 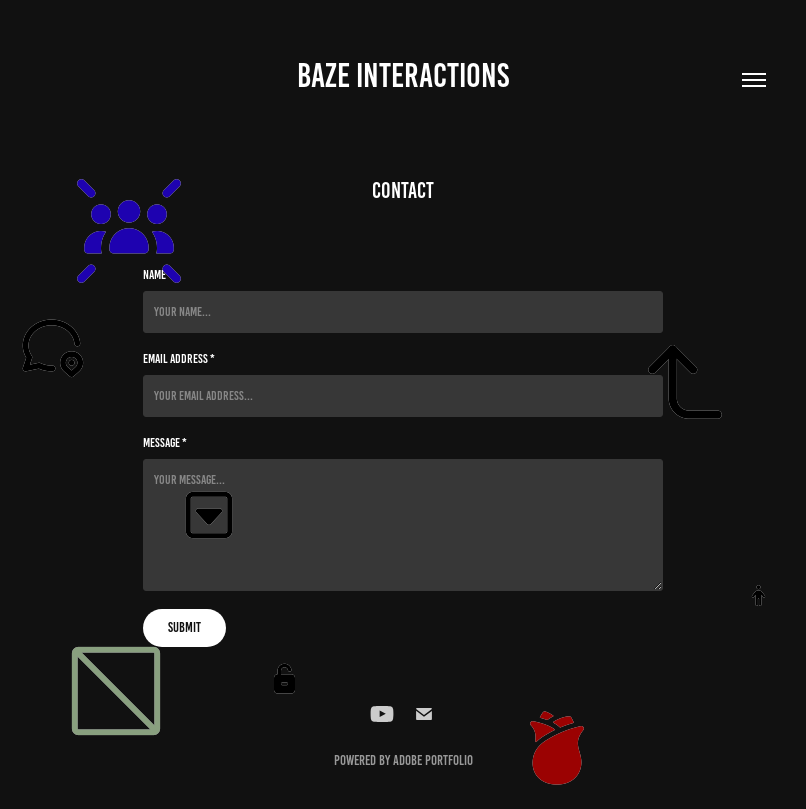 I want to click on indicates male gender option, so click(x=758, y=595).